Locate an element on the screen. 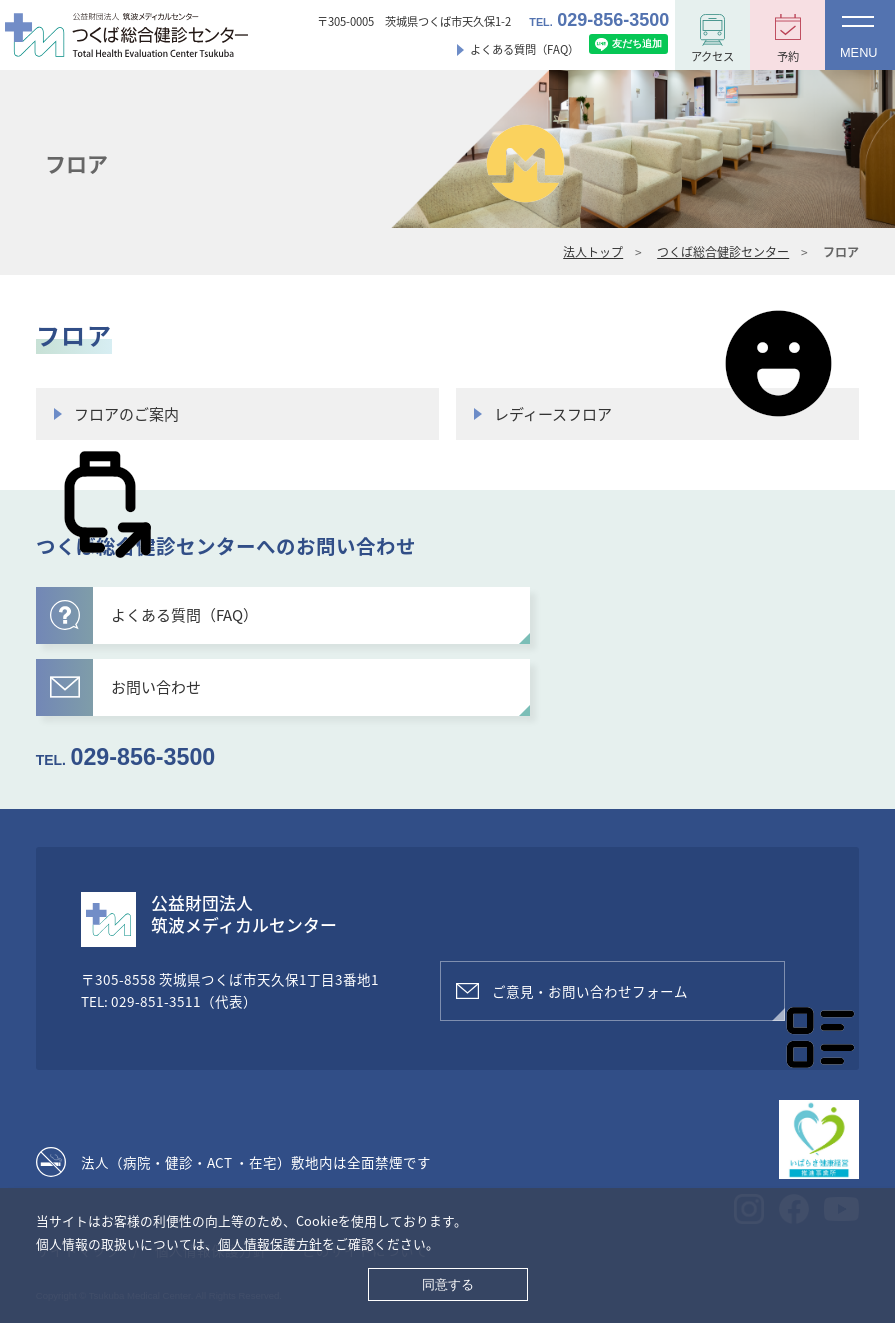 The image size is (895, 1323). view detailed list items is located at coordinates (820, 1037).